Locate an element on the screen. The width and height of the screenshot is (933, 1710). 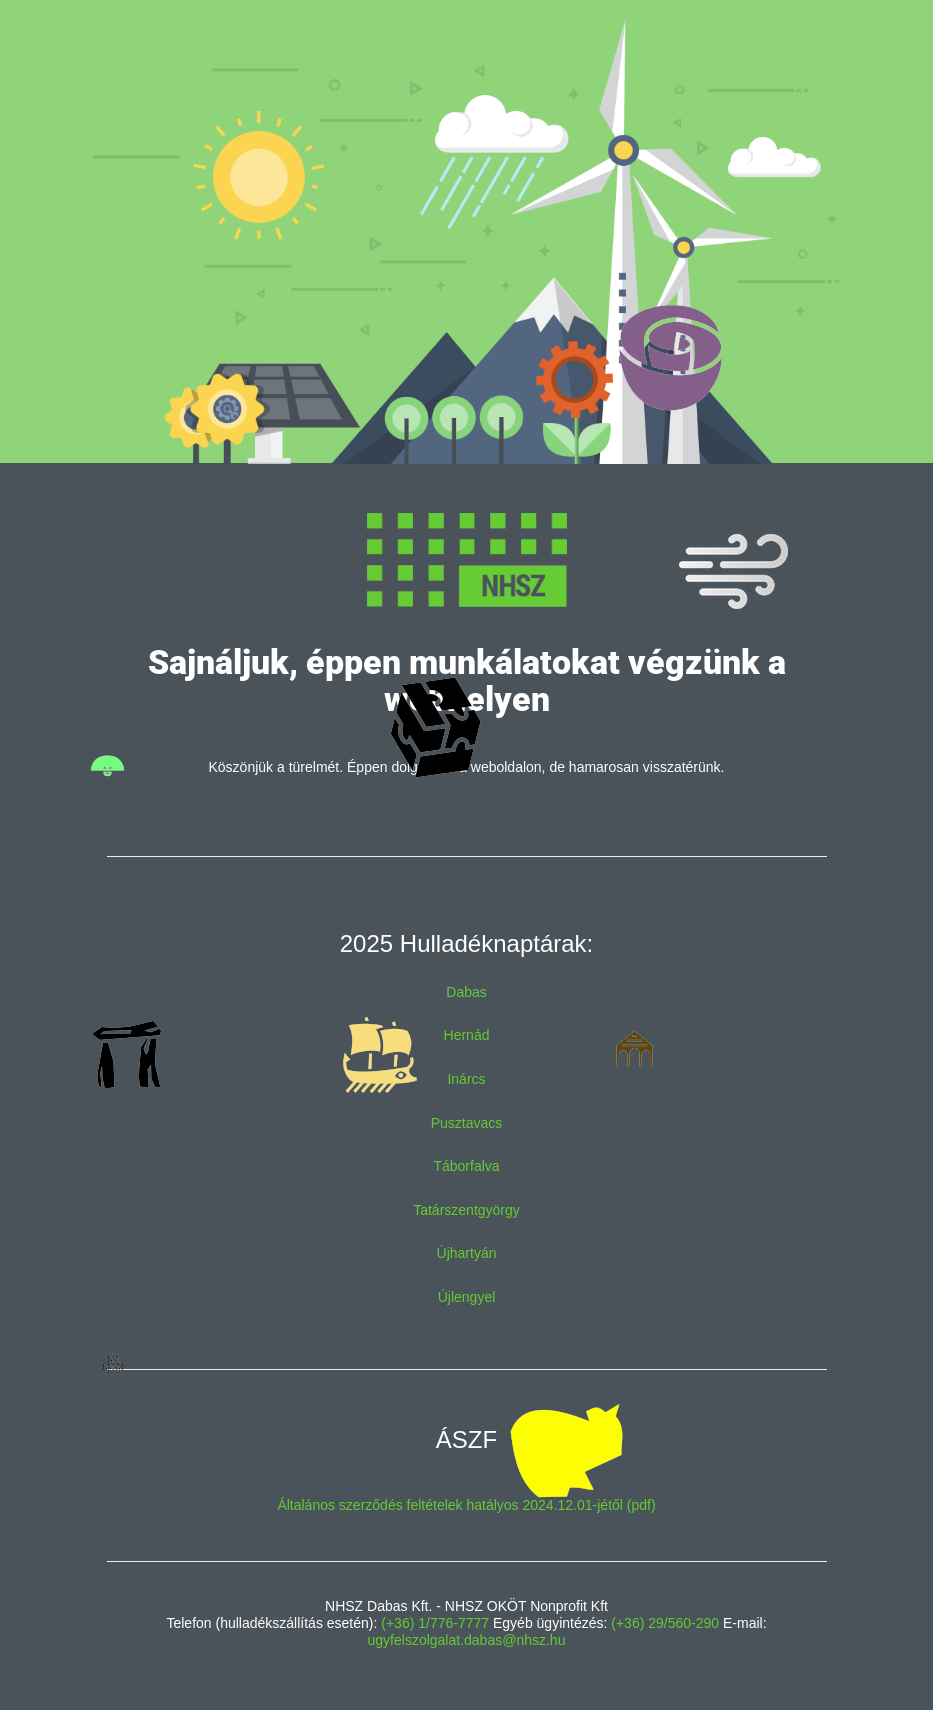
view ancient landmarks or historical sites is located at coordinates (126, 1054).